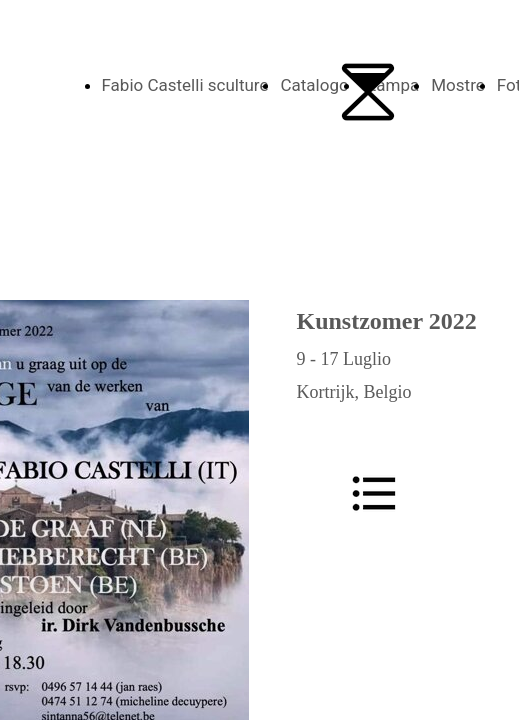 Image resolution: width=519 pixels, height=720 pixels. What do you see at coordinates (374, 493) in the screenshot?
I see `switch to list view` at bounding box center [374, 493].